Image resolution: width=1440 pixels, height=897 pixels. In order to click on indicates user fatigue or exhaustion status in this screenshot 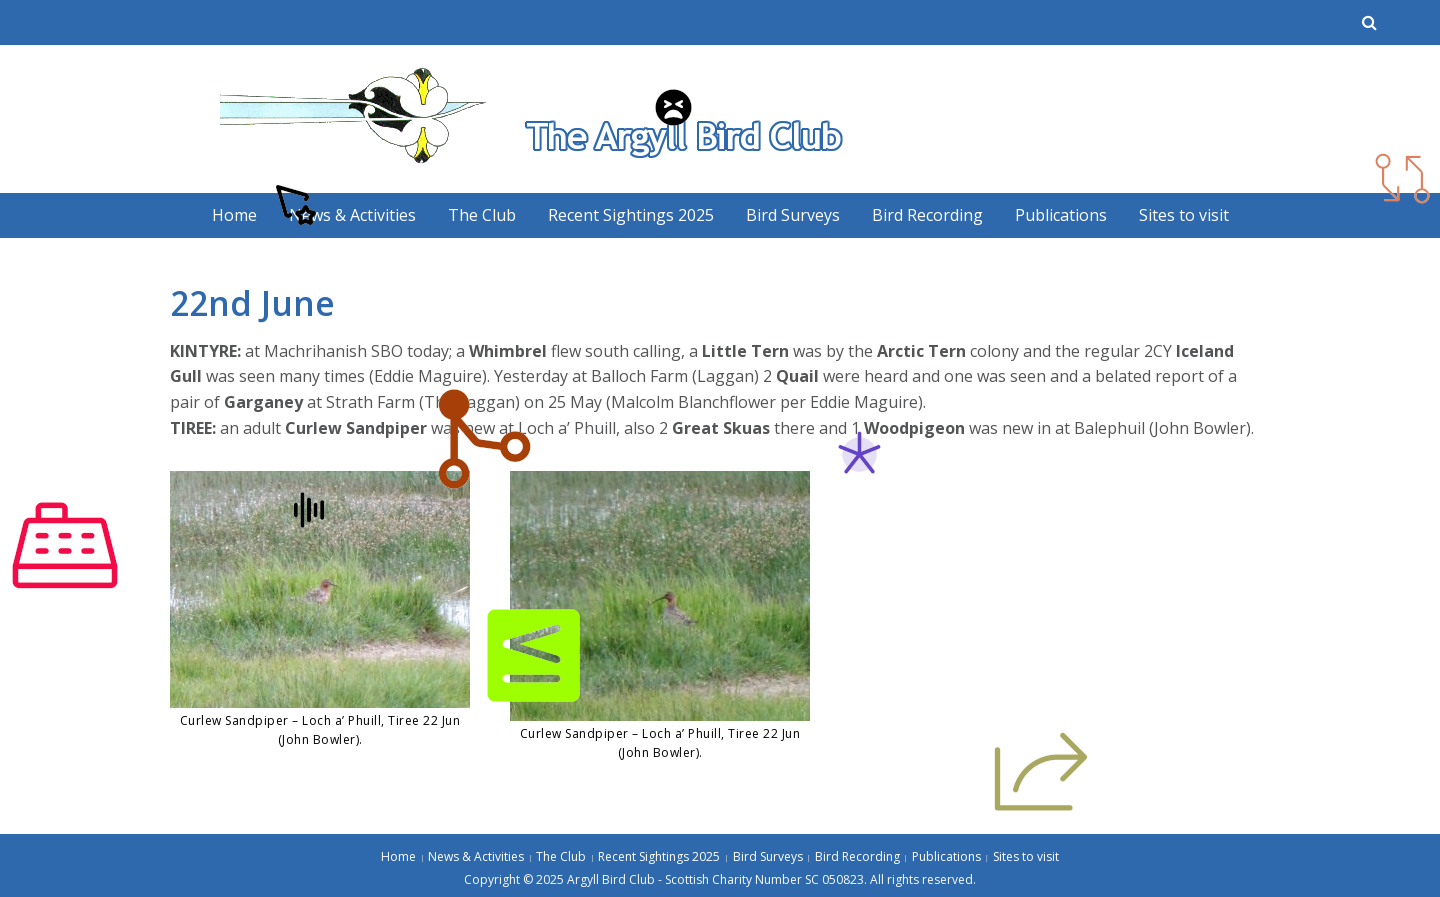, I will do `click(673, 107)`.